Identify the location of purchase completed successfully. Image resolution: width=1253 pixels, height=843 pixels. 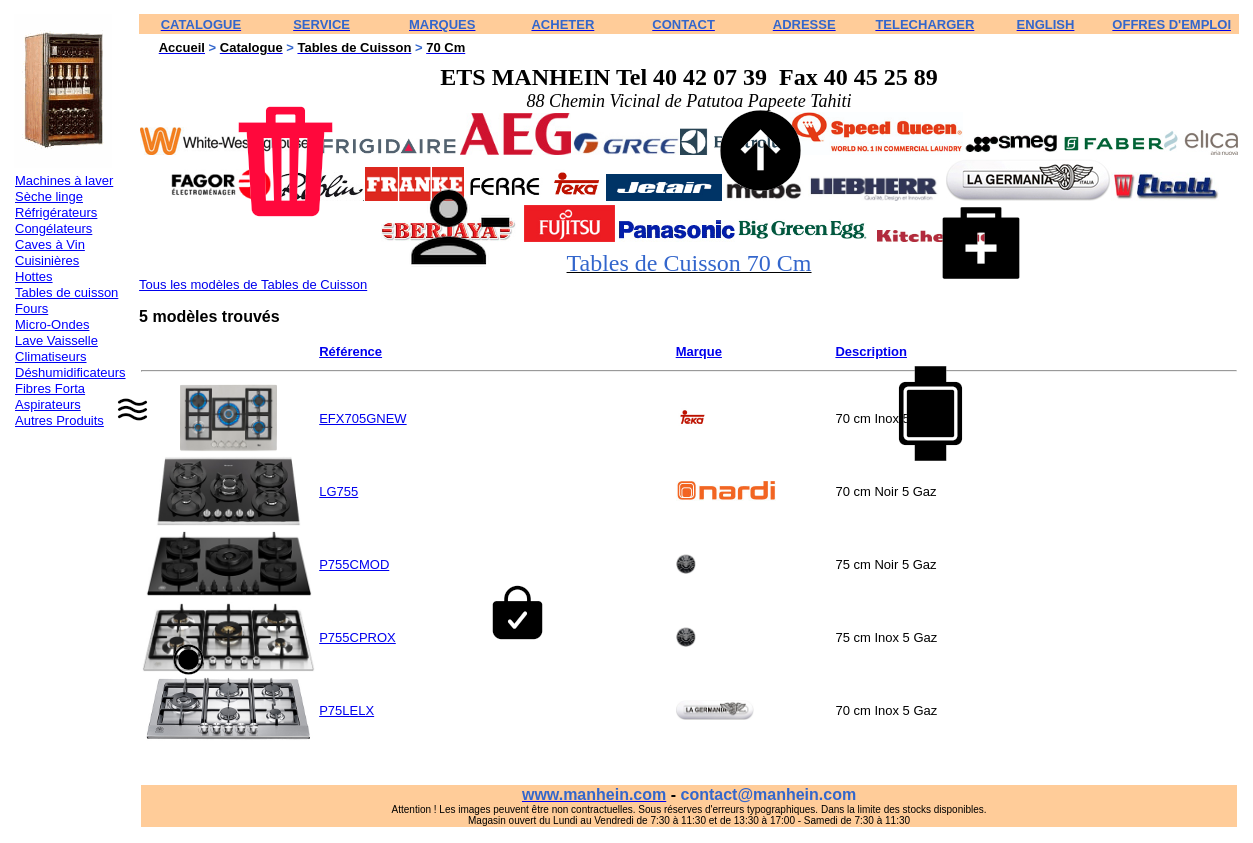
(517, 612).